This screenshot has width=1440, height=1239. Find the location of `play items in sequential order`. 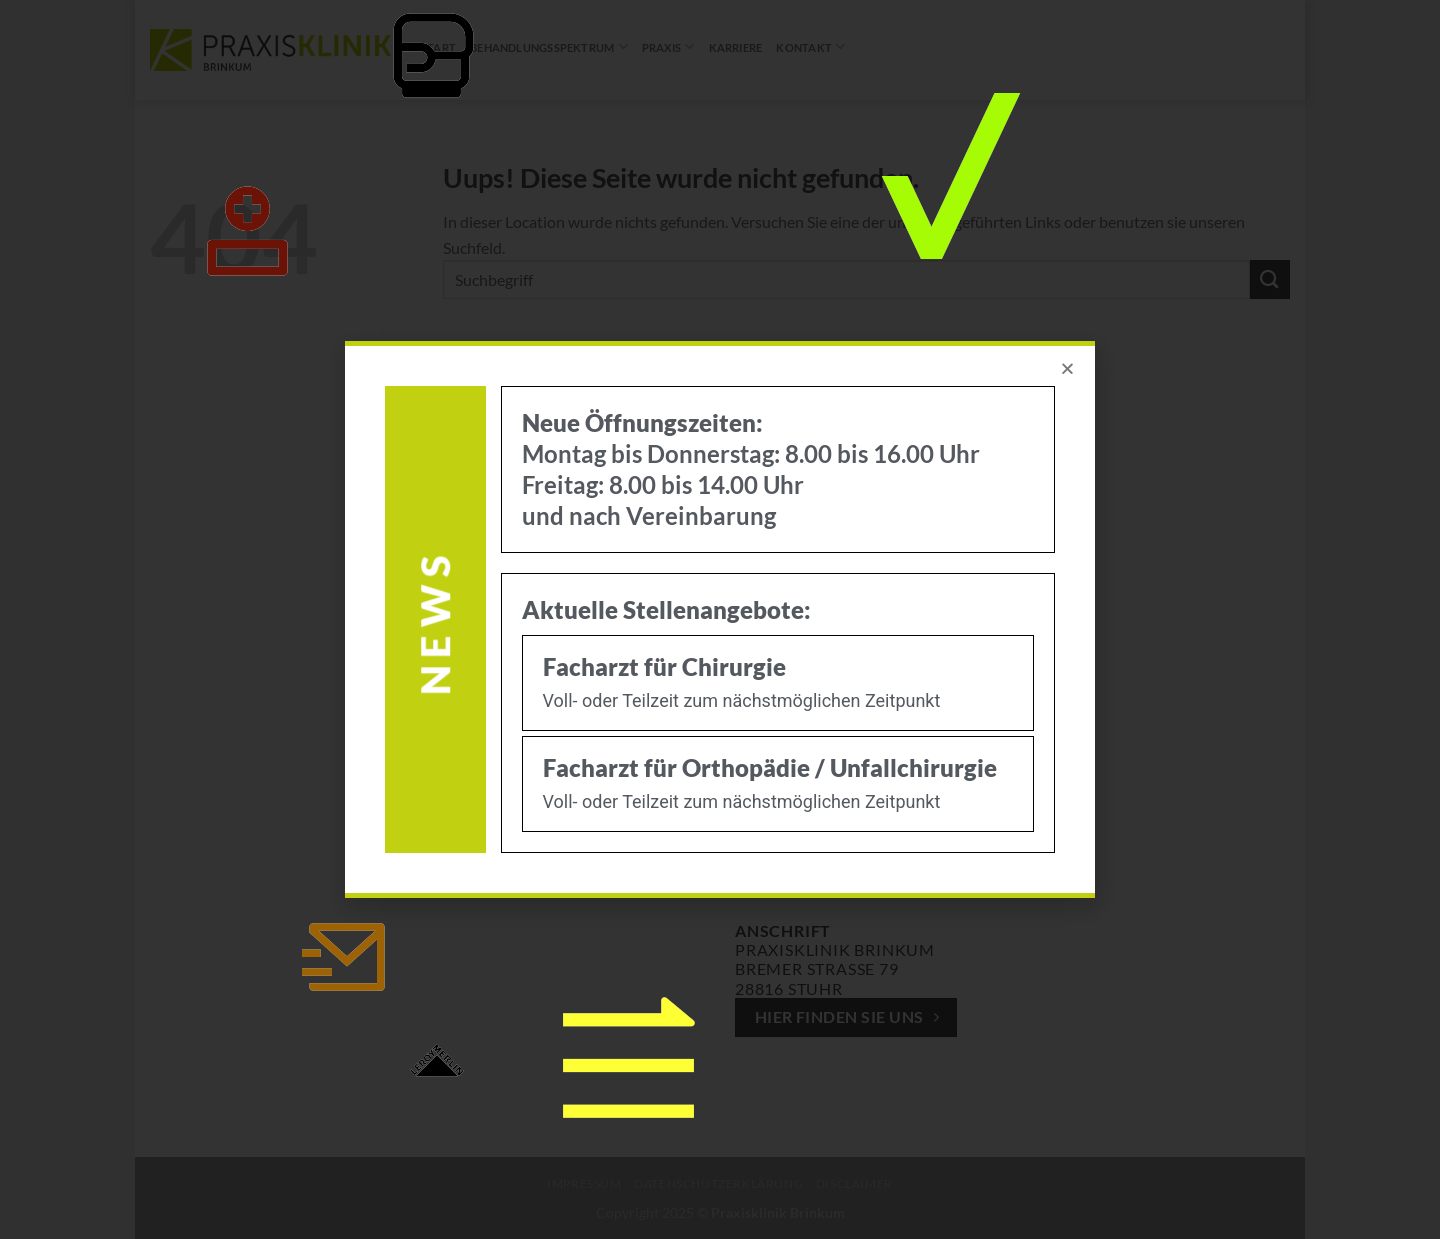

play items in sequential order is located at coordinates (628, 1065).